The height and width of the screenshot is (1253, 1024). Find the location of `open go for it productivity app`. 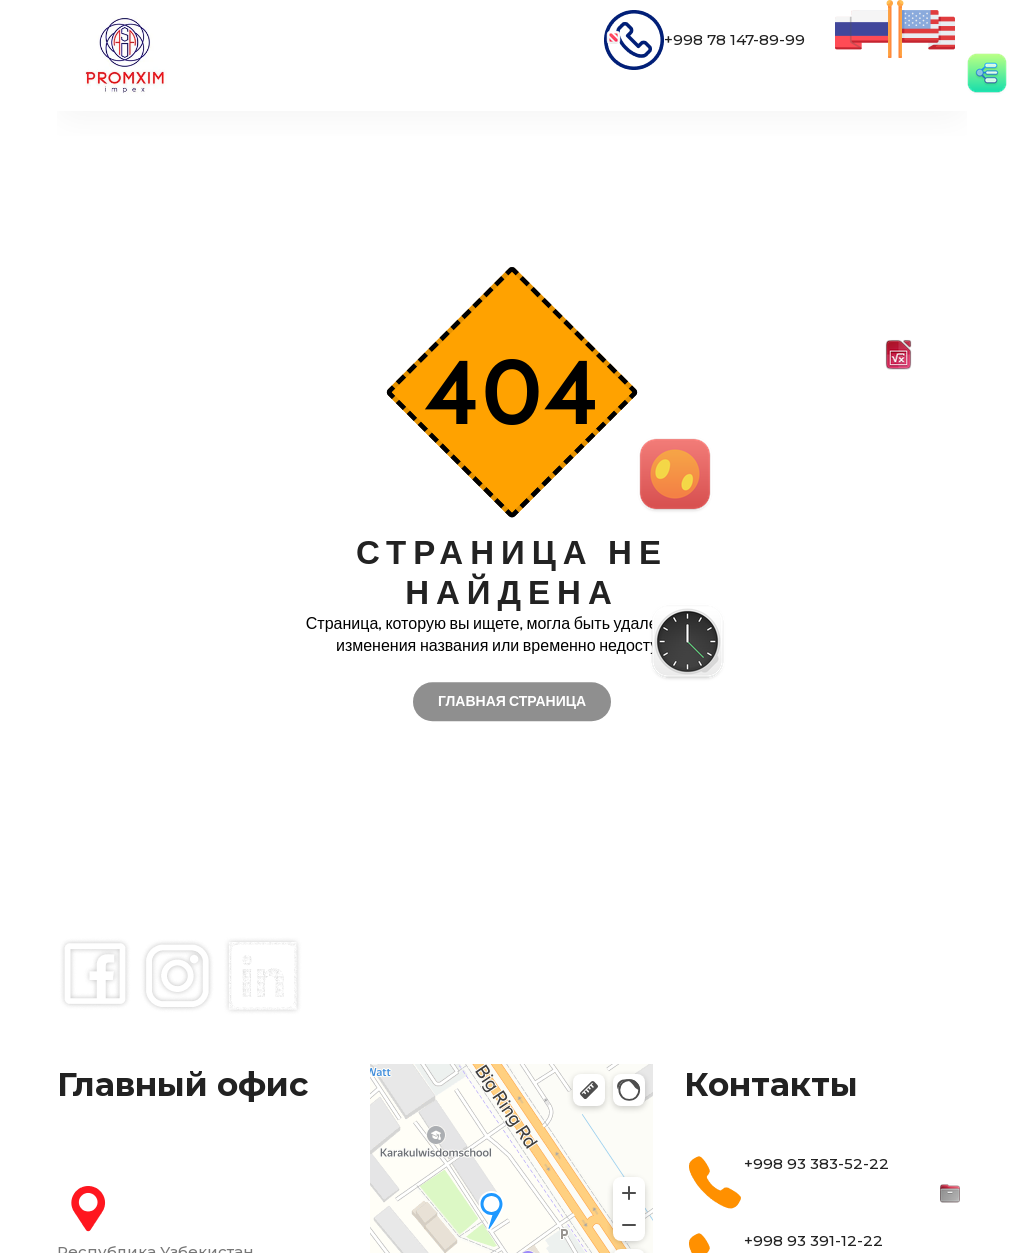

open go for it productivity app is located at coordinates (687, 641).